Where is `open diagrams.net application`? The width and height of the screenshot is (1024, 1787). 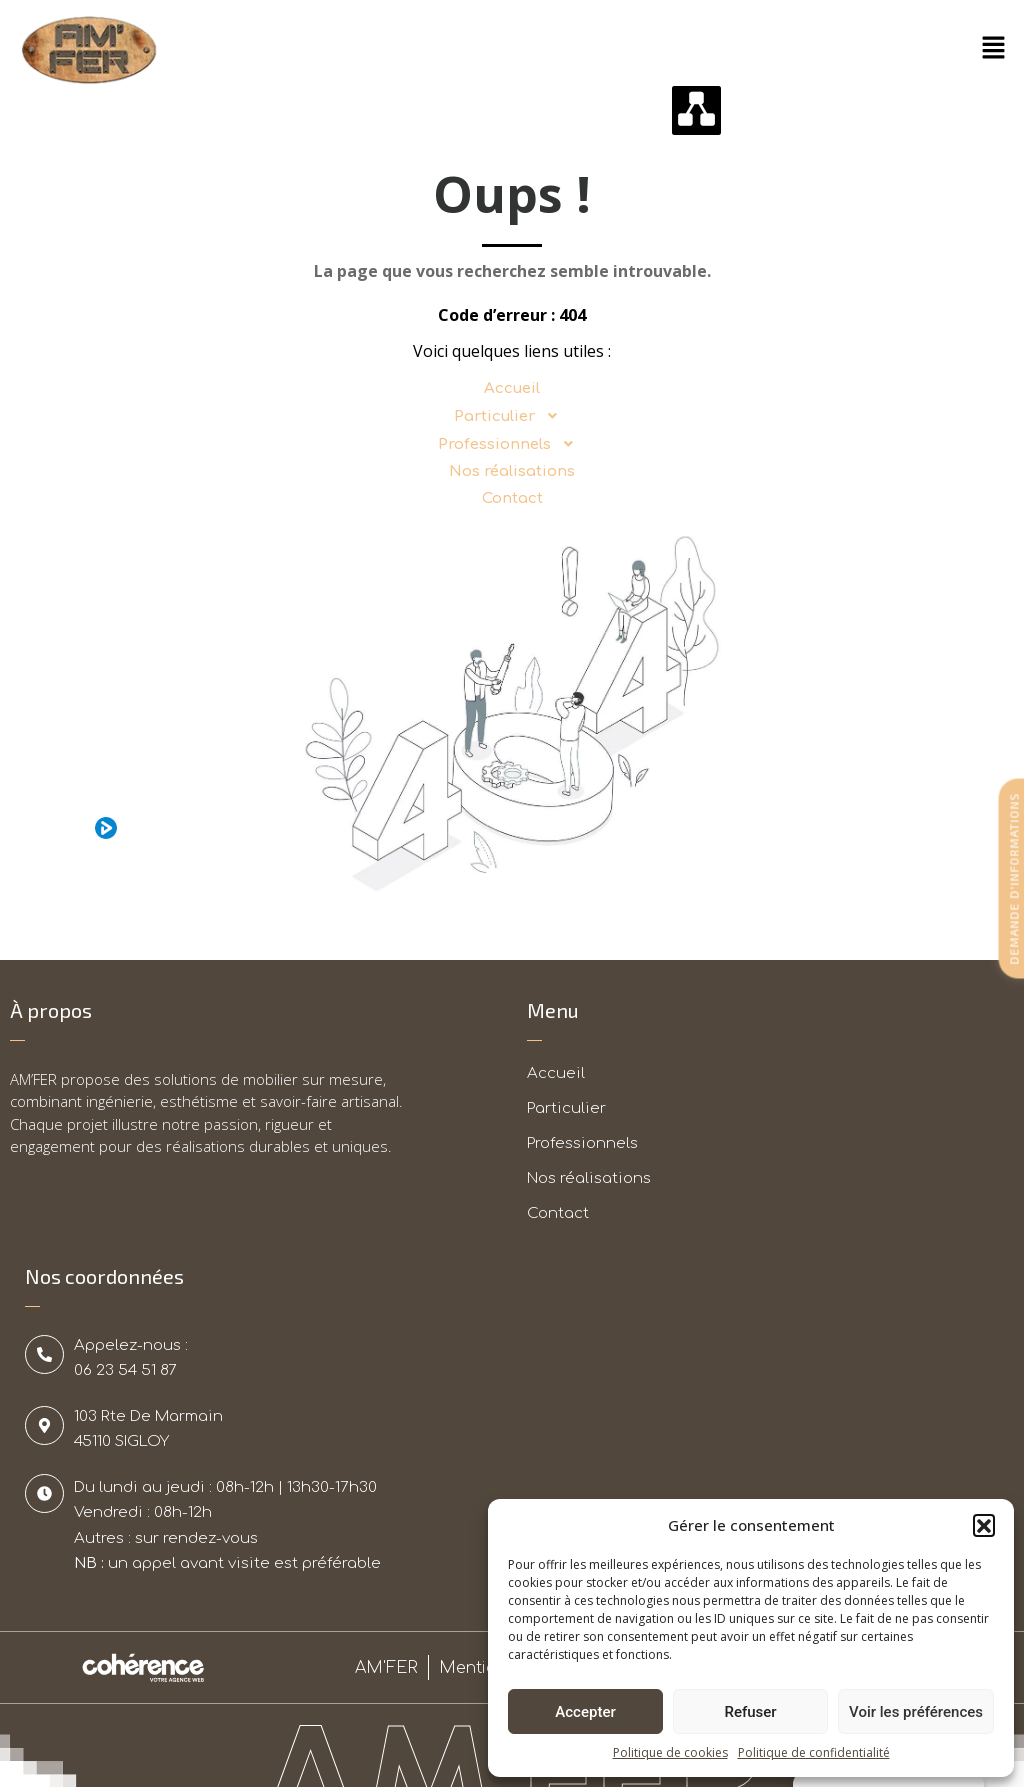 open diagrams.net application is located at coordinates (696, 110).